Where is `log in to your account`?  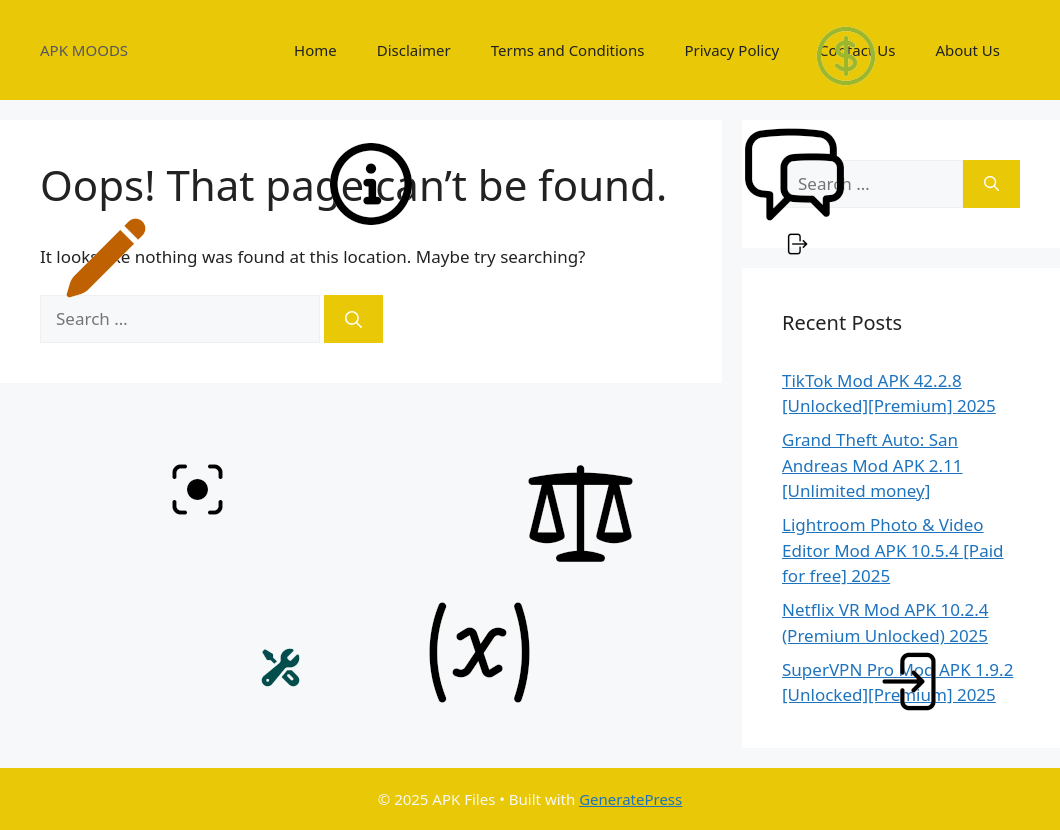
log in to your account is located at coordinates (913, 681).